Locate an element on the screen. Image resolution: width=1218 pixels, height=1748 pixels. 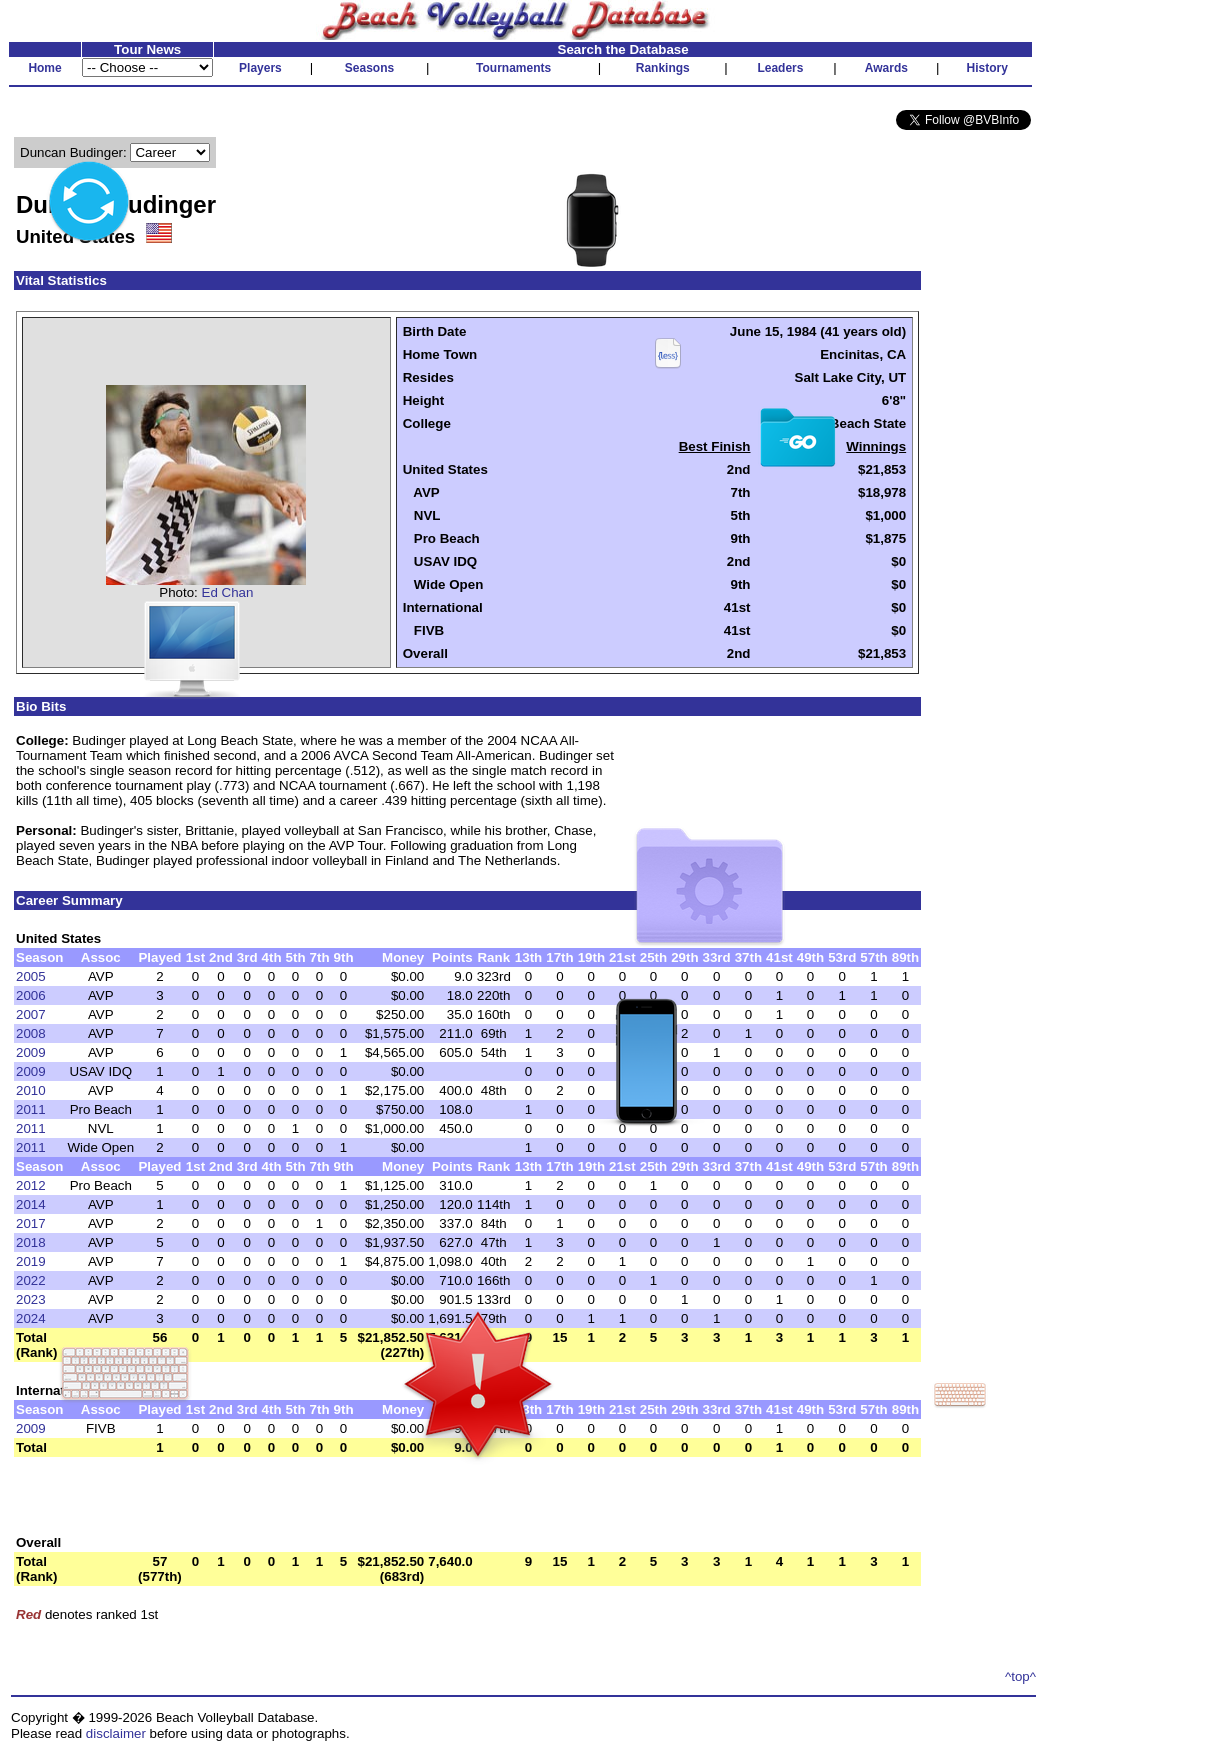
apple watch device icon is located at coordinates (591, 220).